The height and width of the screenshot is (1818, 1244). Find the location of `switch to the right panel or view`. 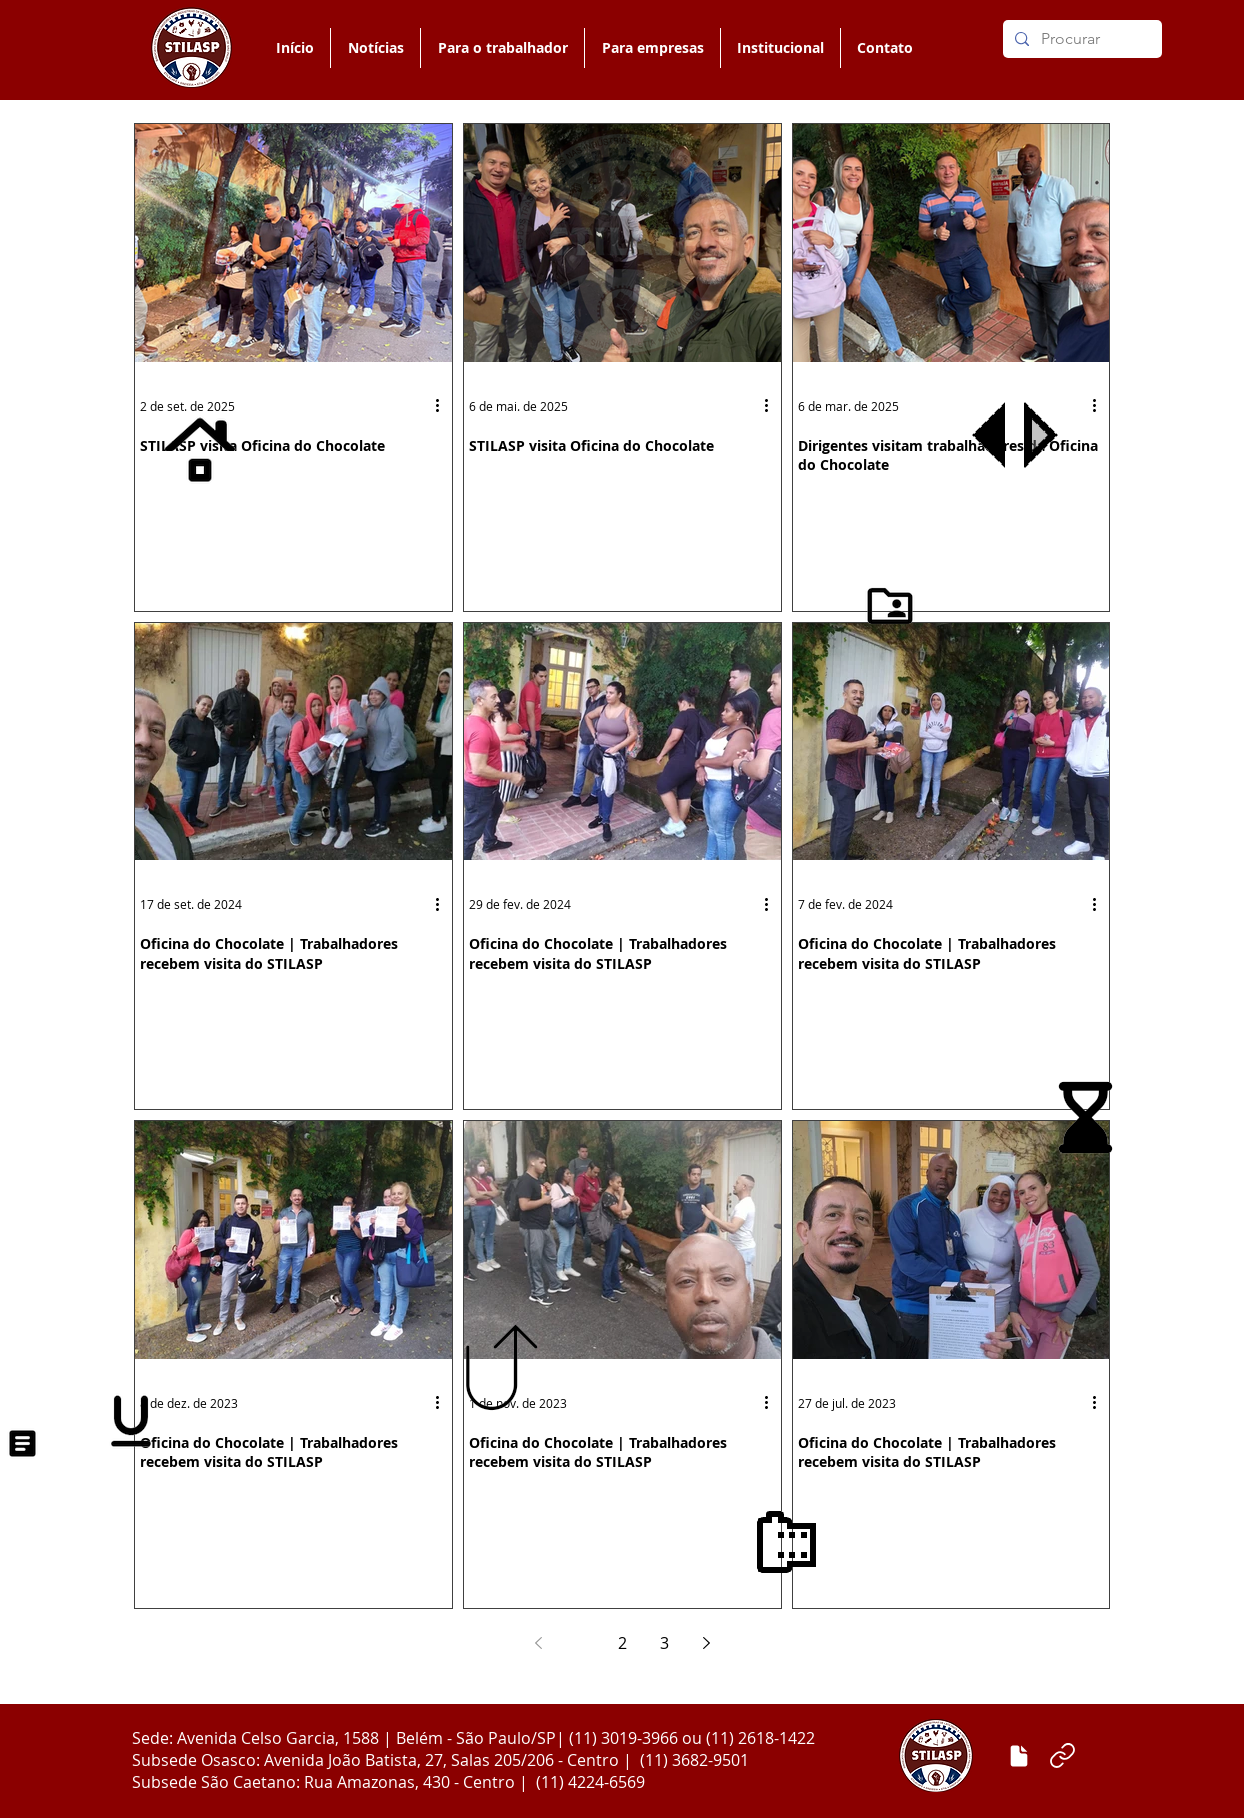

switch to the right panel or view is located at coordinates (1015, 435).